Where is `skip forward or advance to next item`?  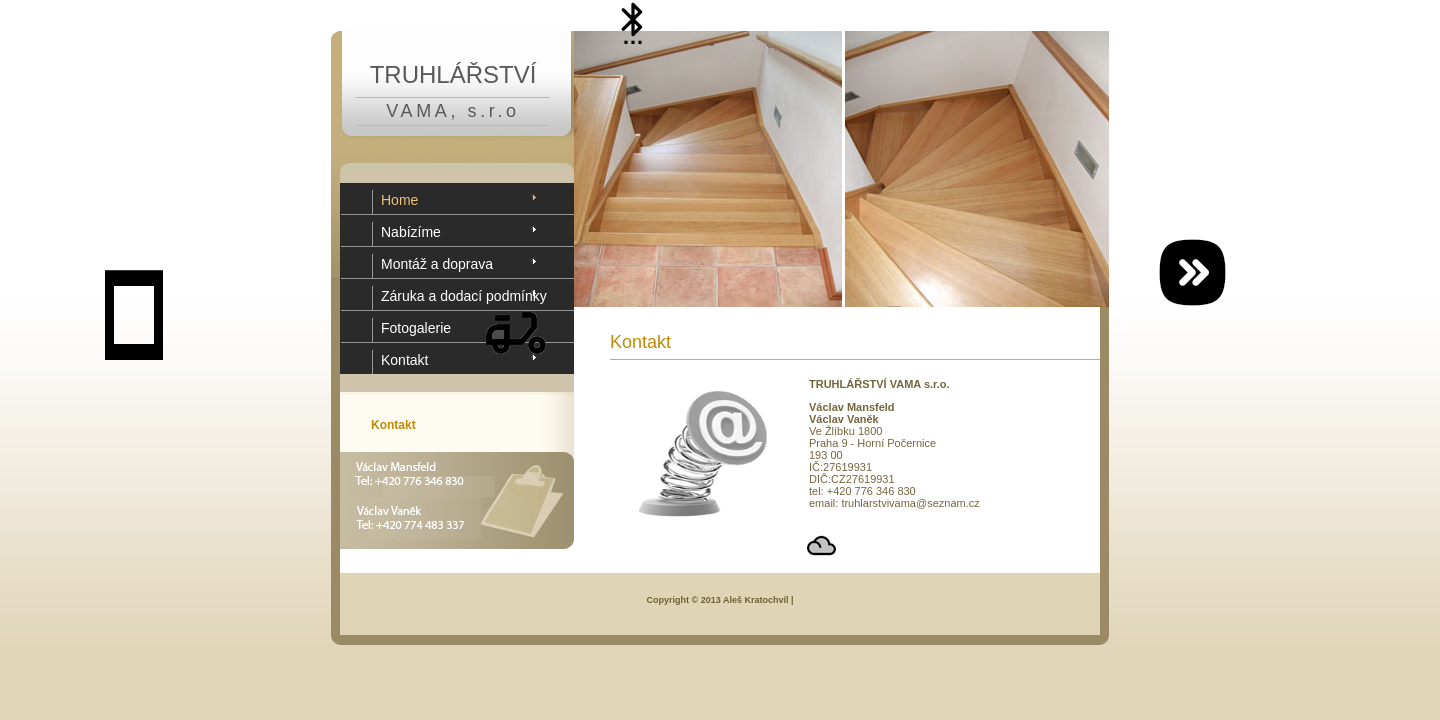 skip forward or advance to next item is located at coordinates (1192, 272).